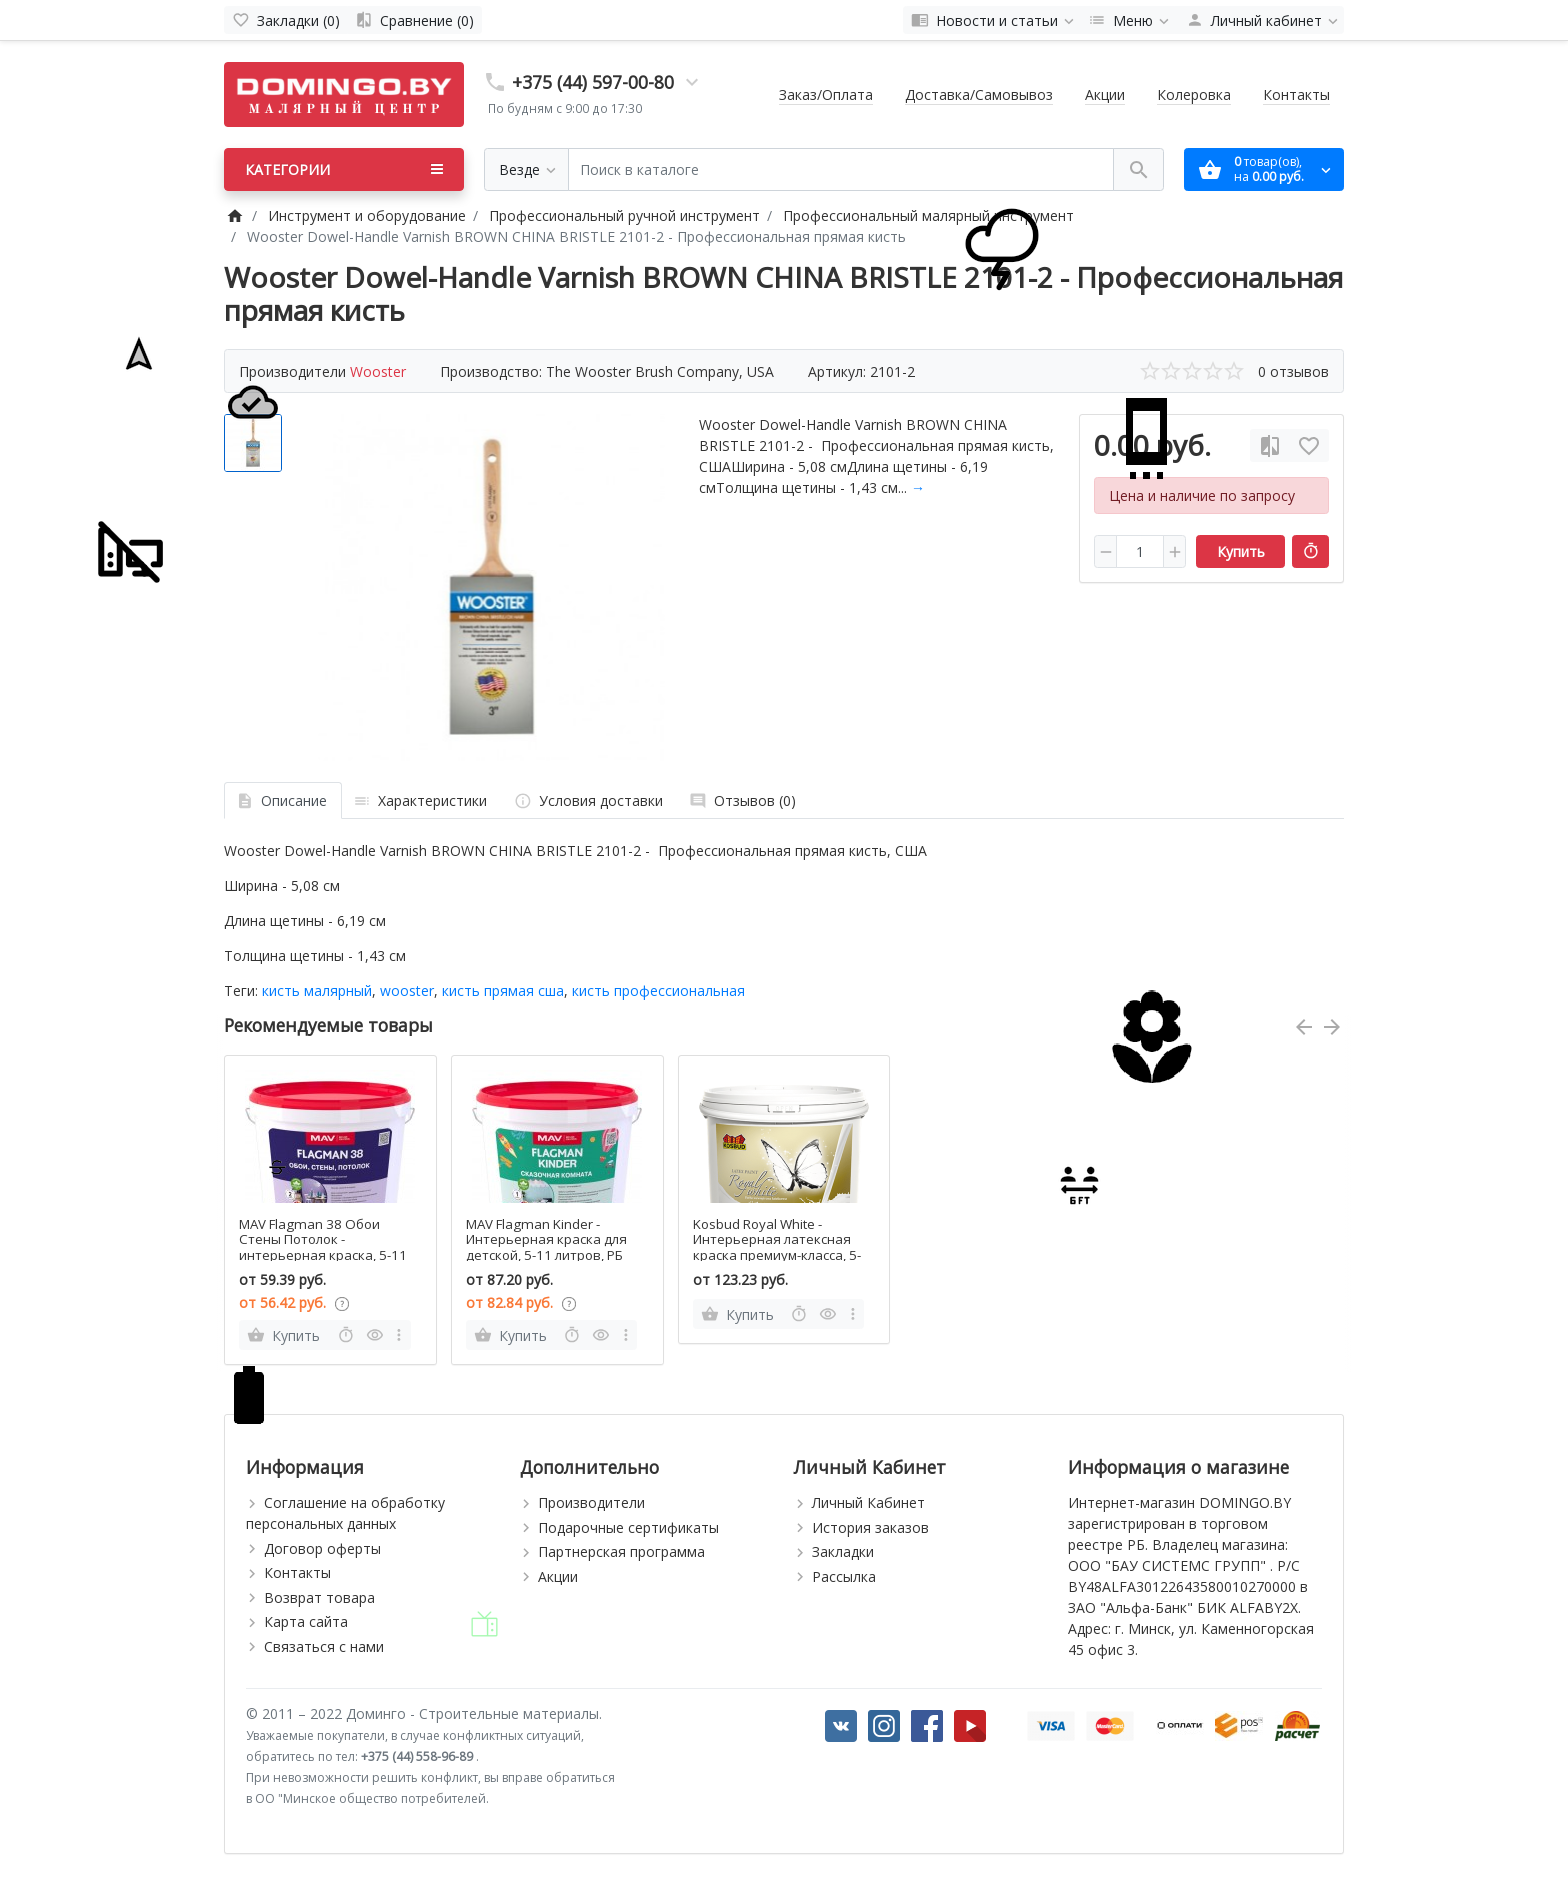  Describe the element at coordinates (253, 402) in the screenshot. I see `file successfully uploaded to cloud storage` at that location.